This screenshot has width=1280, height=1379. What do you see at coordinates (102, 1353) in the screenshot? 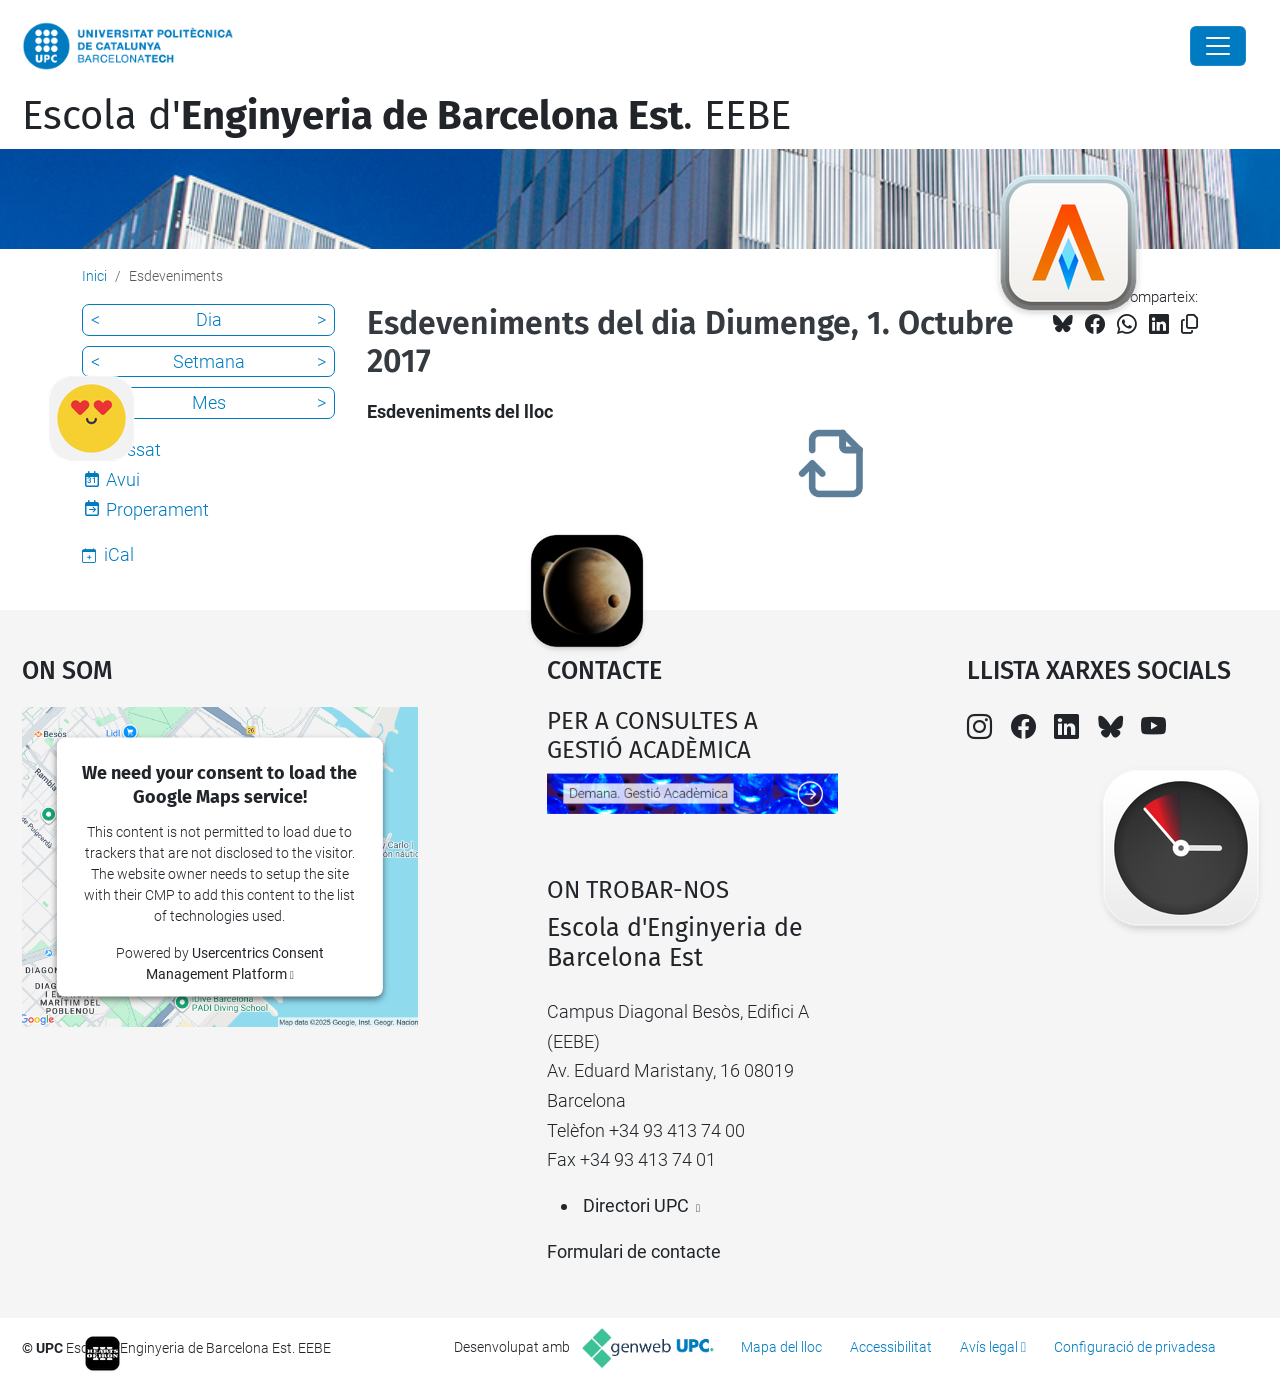
I see `launch Hearts of Iron 3 strategy game` at bounding box center [102, 1353].